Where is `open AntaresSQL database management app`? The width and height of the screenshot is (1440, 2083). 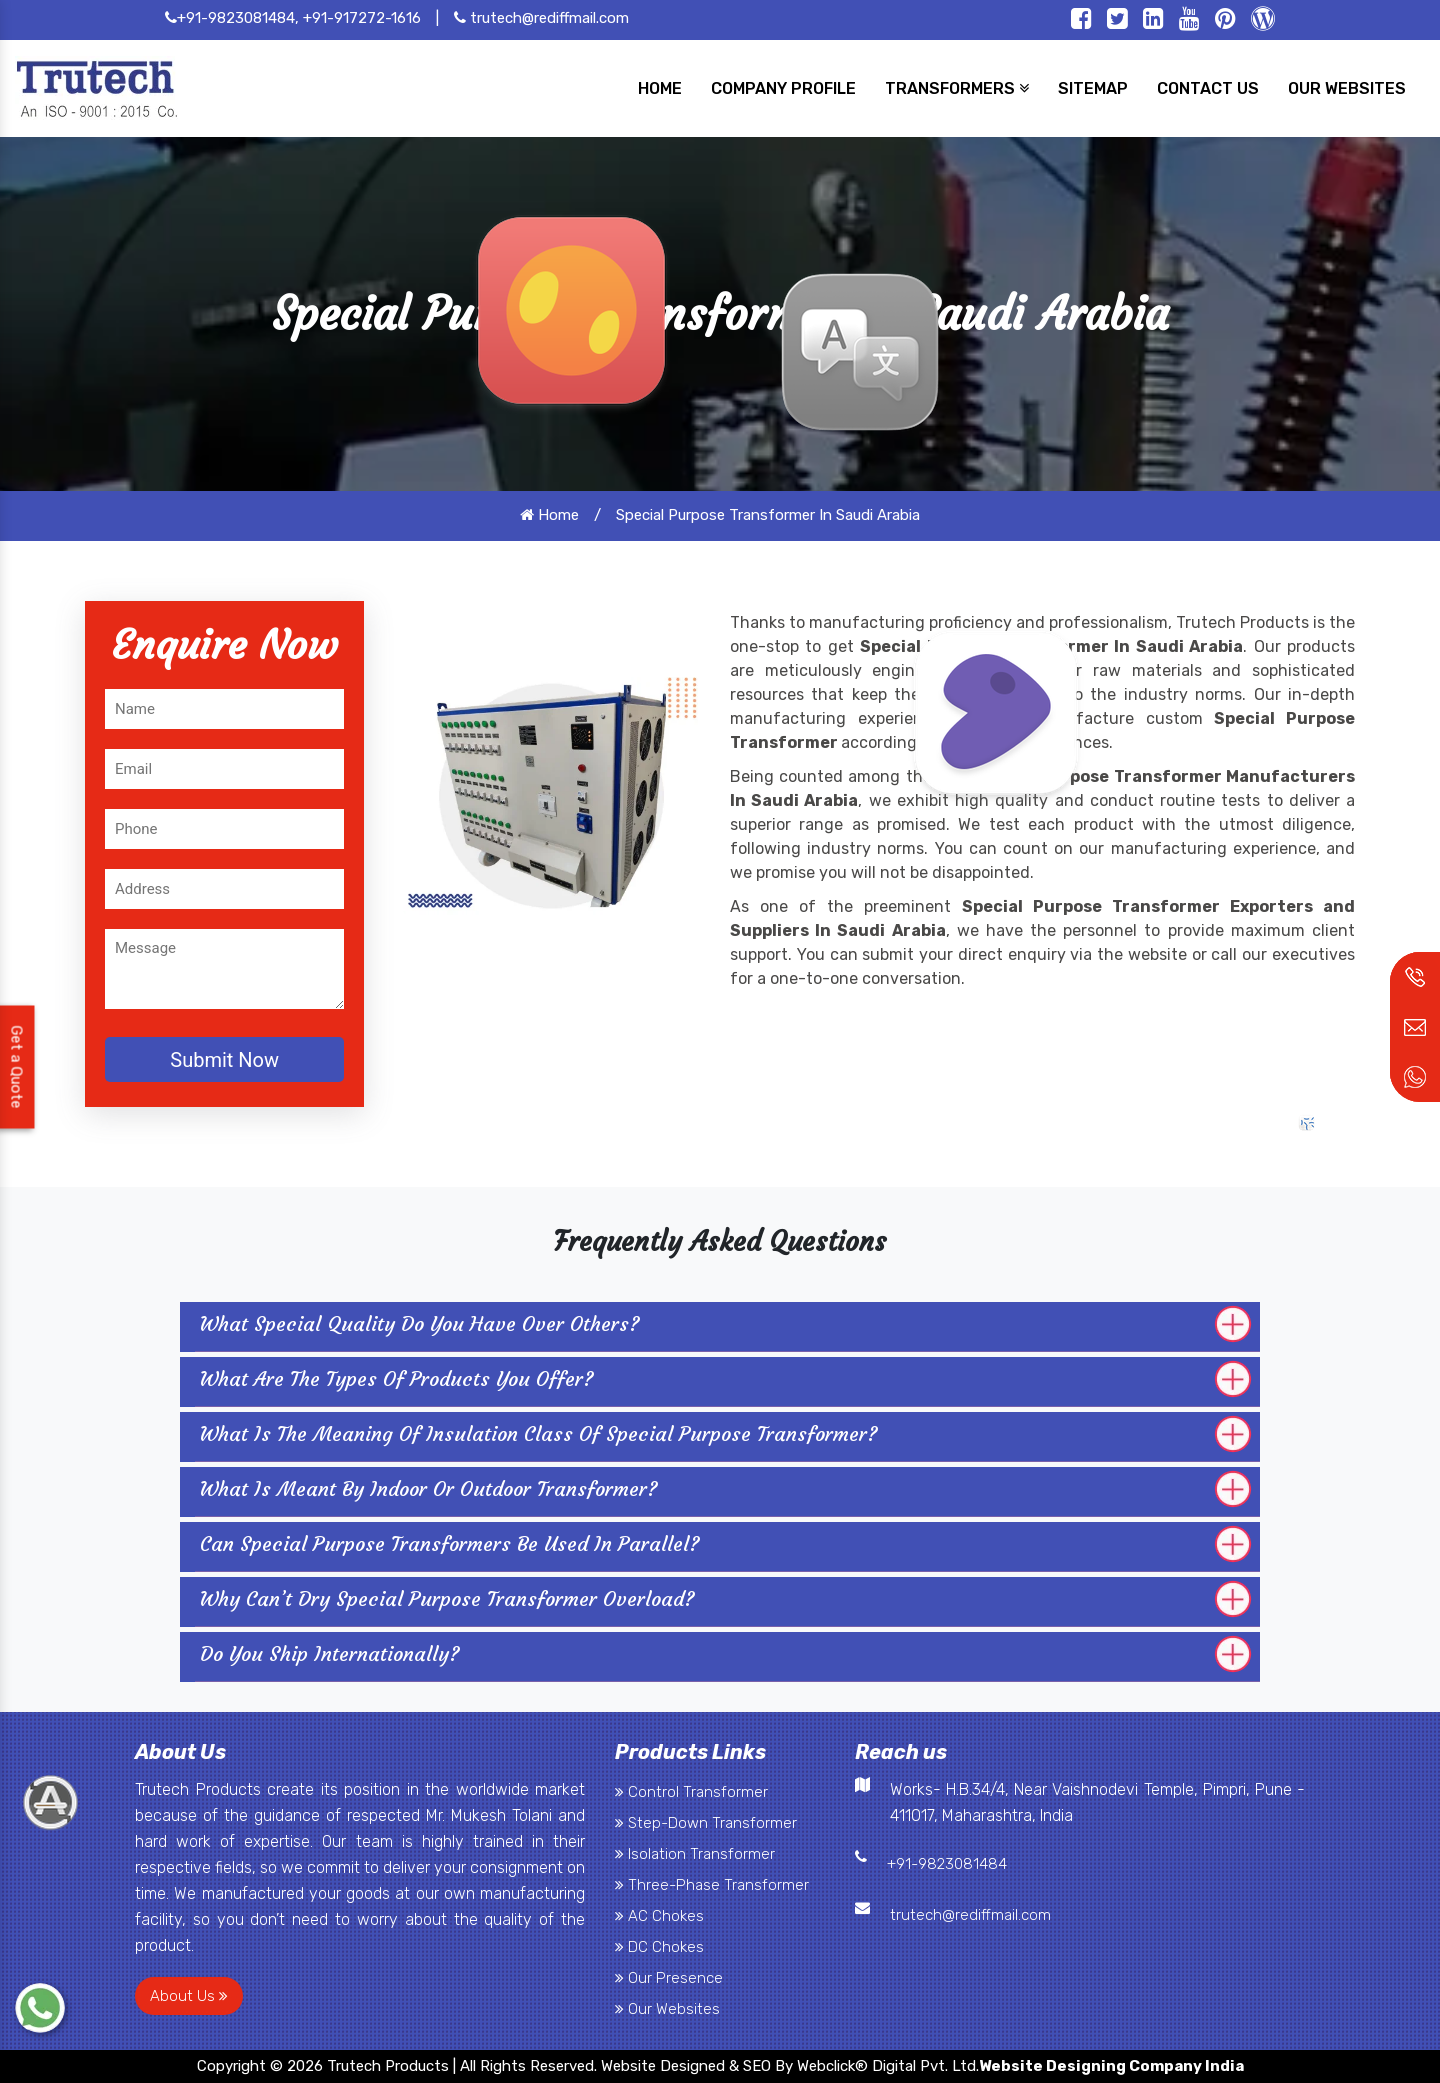 open AntaresSQL database management app is located at coordinates (571, 310).